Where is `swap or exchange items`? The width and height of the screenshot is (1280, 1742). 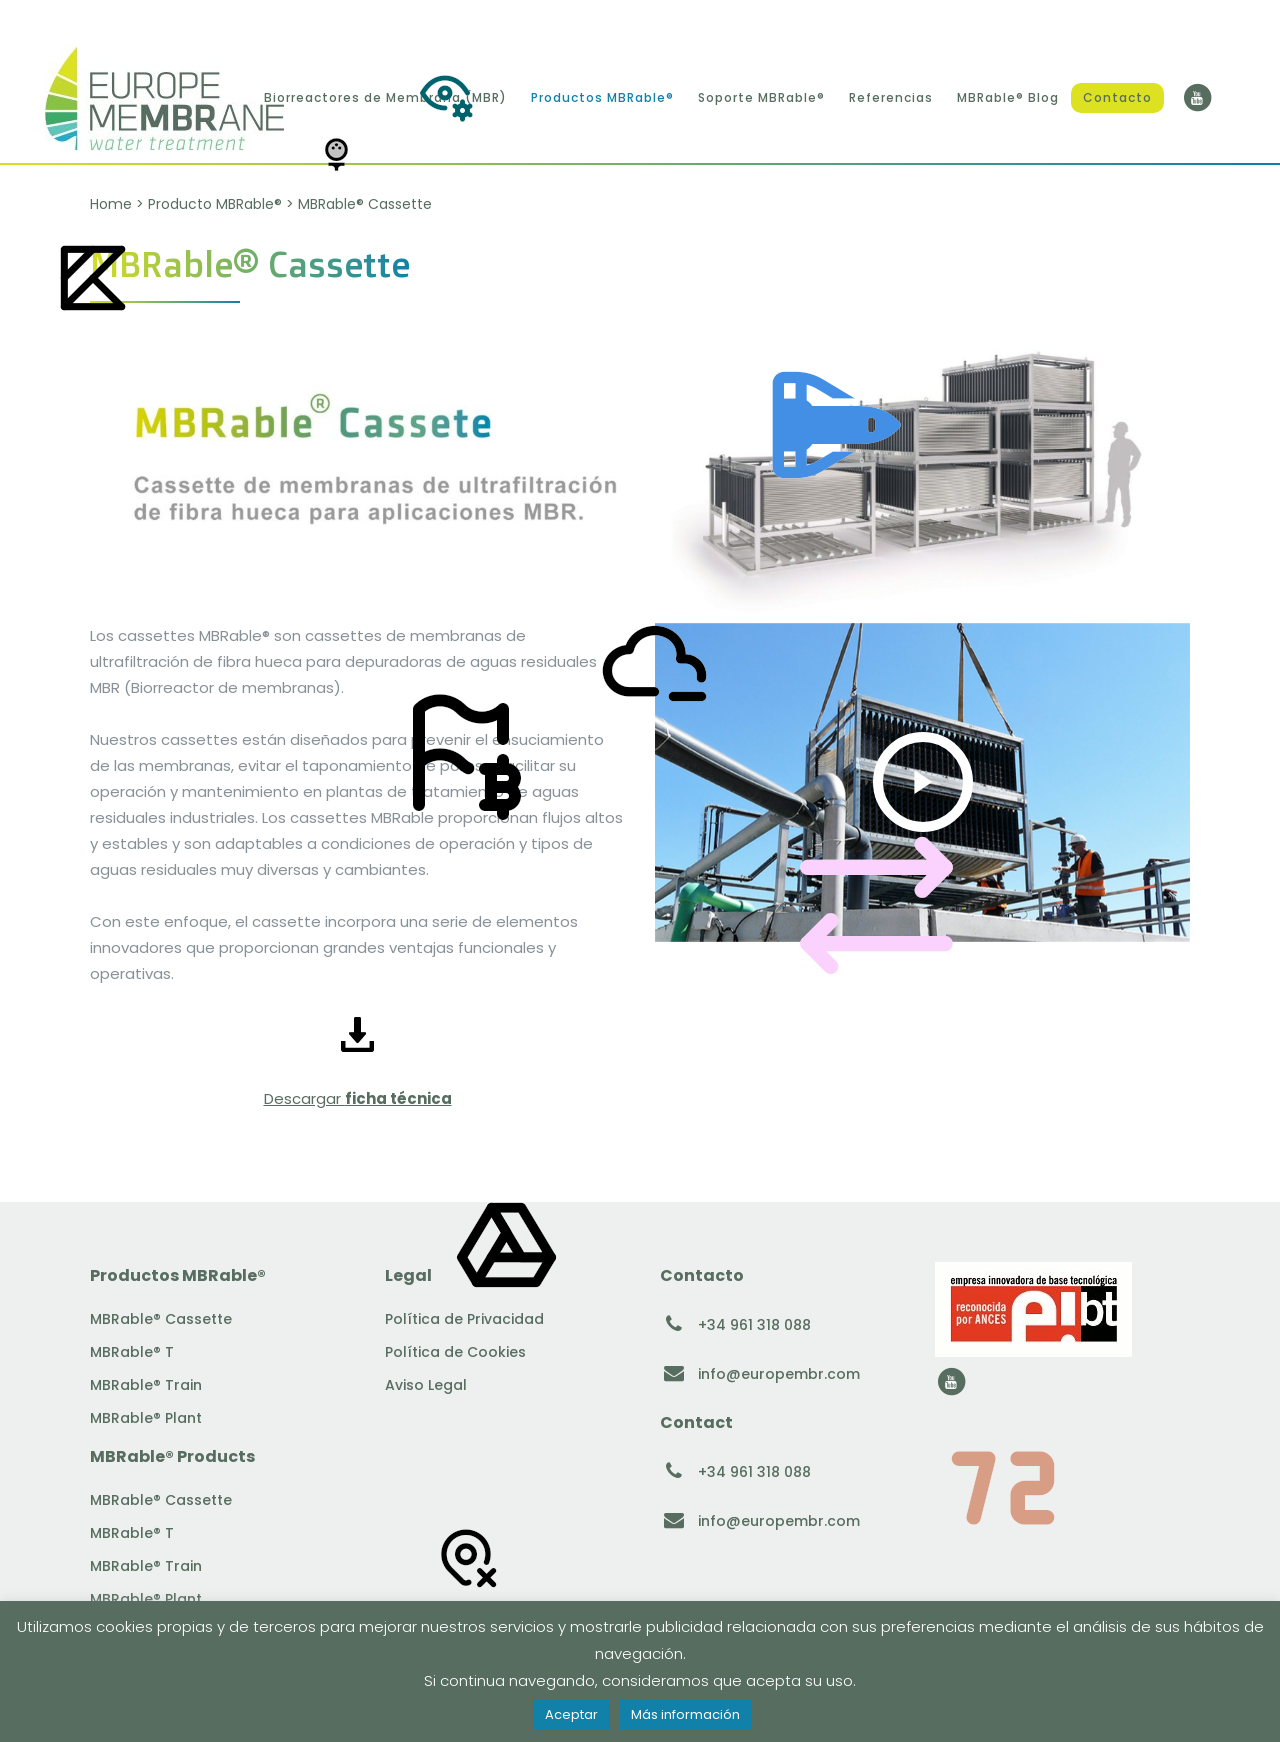
swap or exchange items is located at coordinates (876, 905).